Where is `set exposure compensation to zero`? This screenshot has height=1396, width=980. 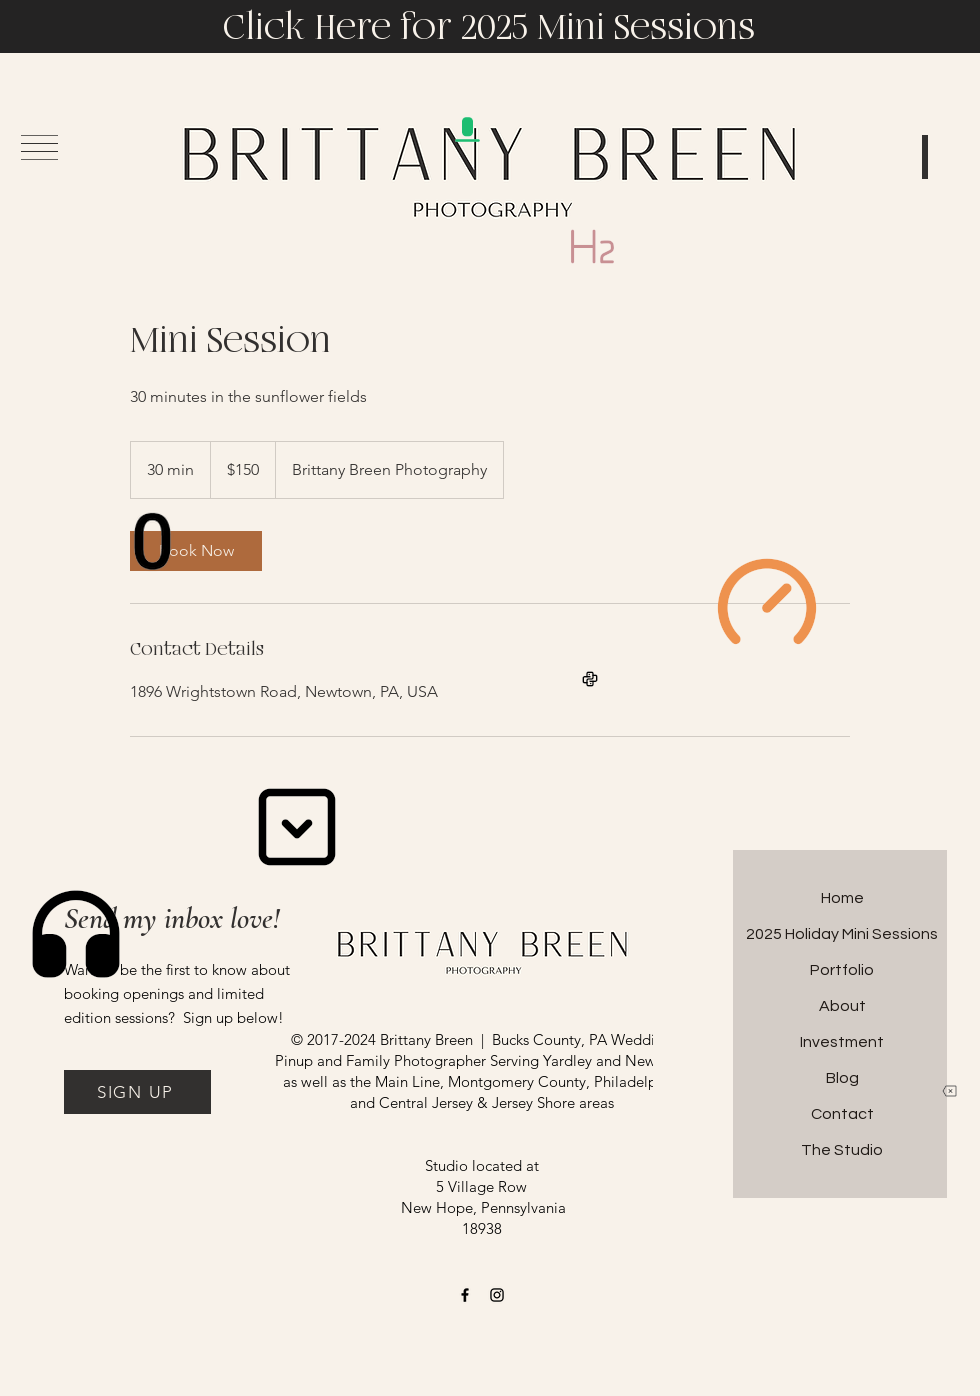 set exposure compensation to zero is located at coordinates (152, 543).